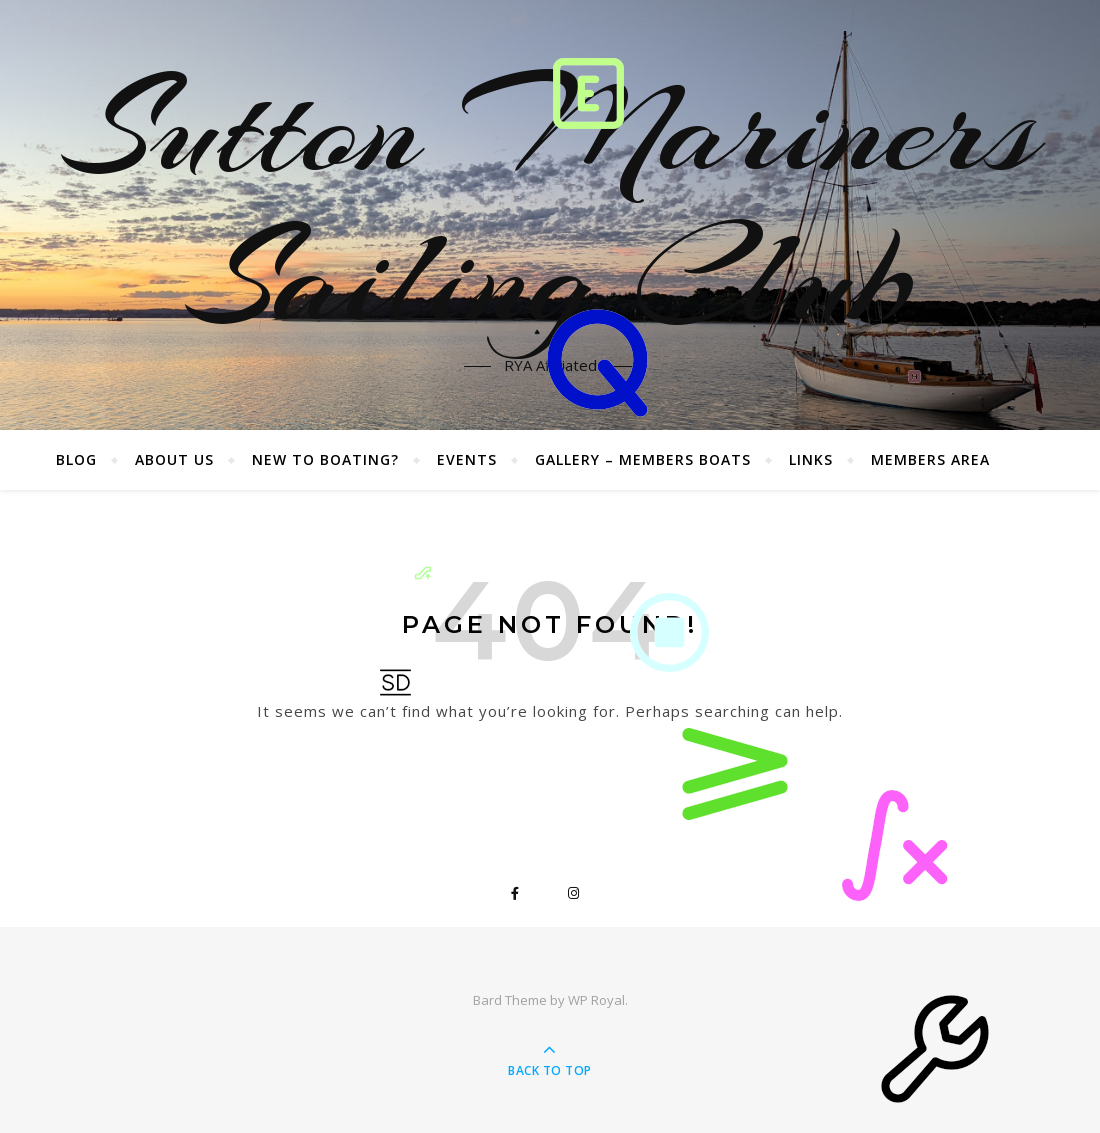 Image resolution: width=1100 pixels, height=1133 pixels. What do you see at coordinates (935, 1049) in the screenshot?
I see `access settings or configuration options` at bounding box center [935, 1049].